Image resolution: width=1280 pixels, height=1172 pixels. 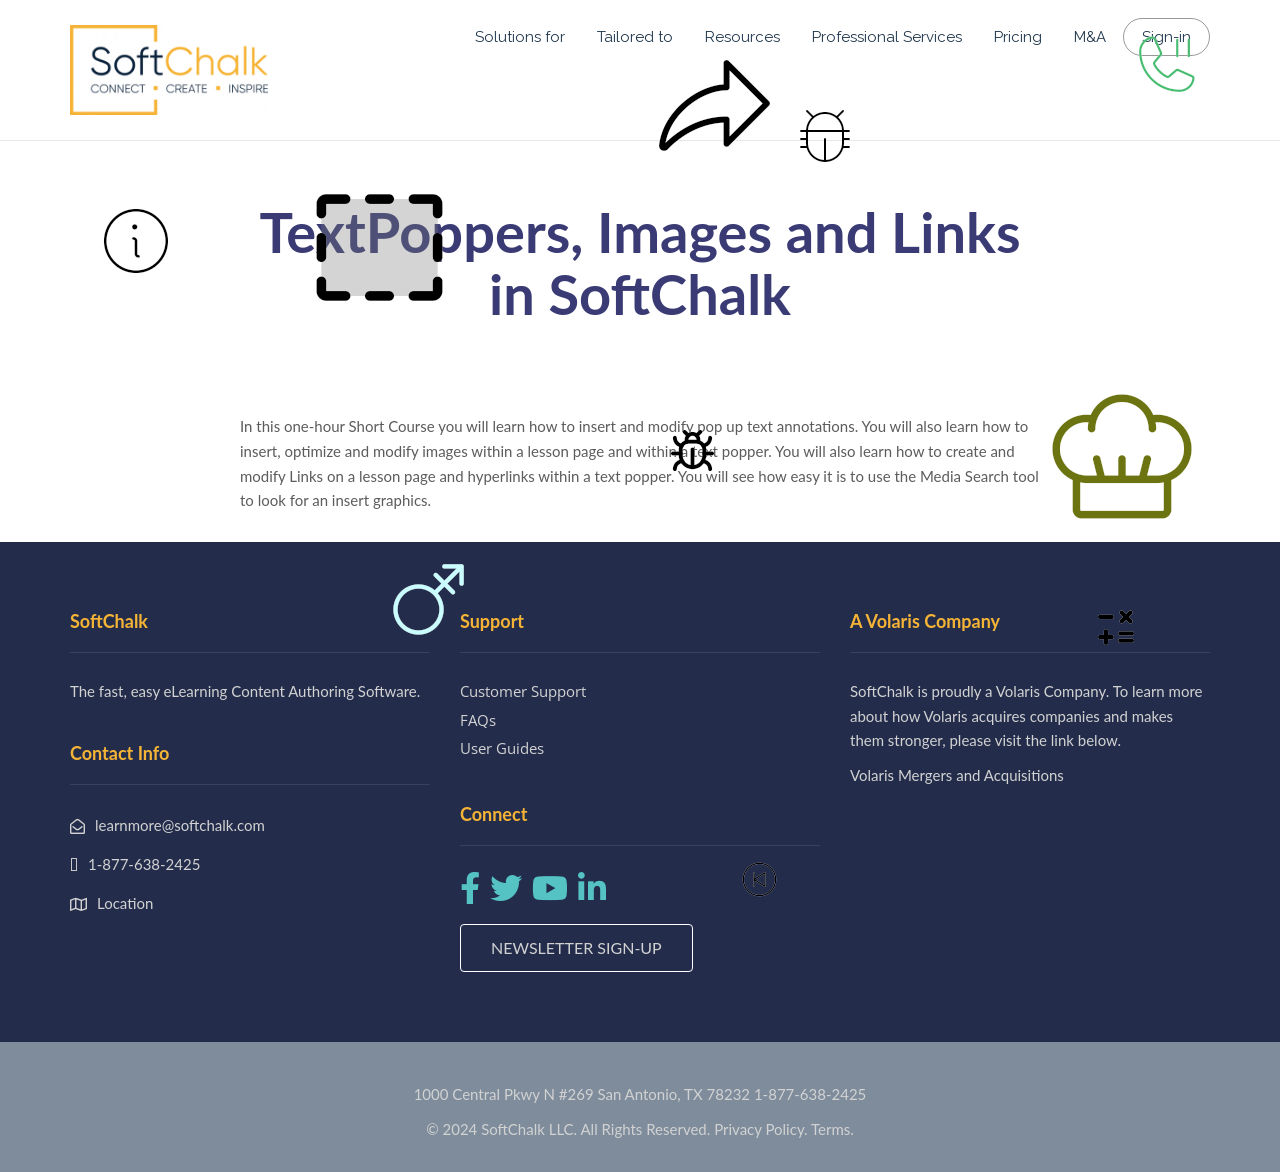 I want to click on indicates transgender or non-binary gender identity option, so click(x=430, y=598).